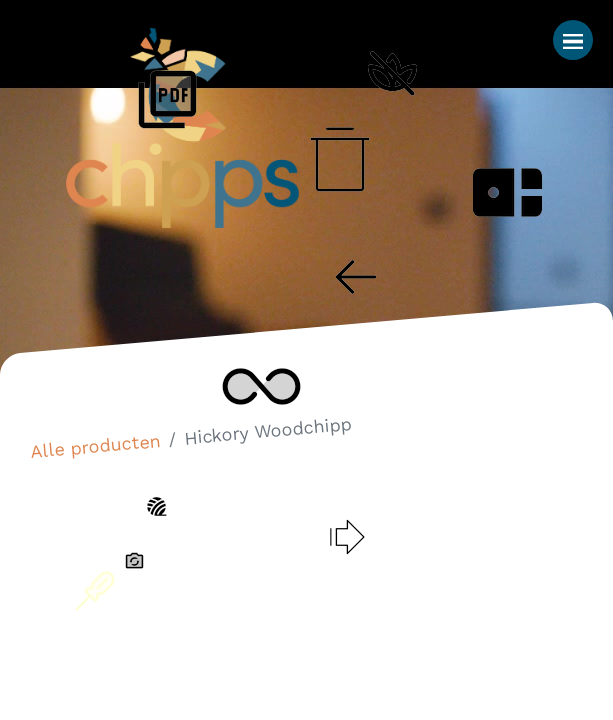 Image resolution: width=613 pixels, height=720 pixels. Describe the element at coordinates (95, 591) in the screenshot. I see `access settings or configuration options` at that location.